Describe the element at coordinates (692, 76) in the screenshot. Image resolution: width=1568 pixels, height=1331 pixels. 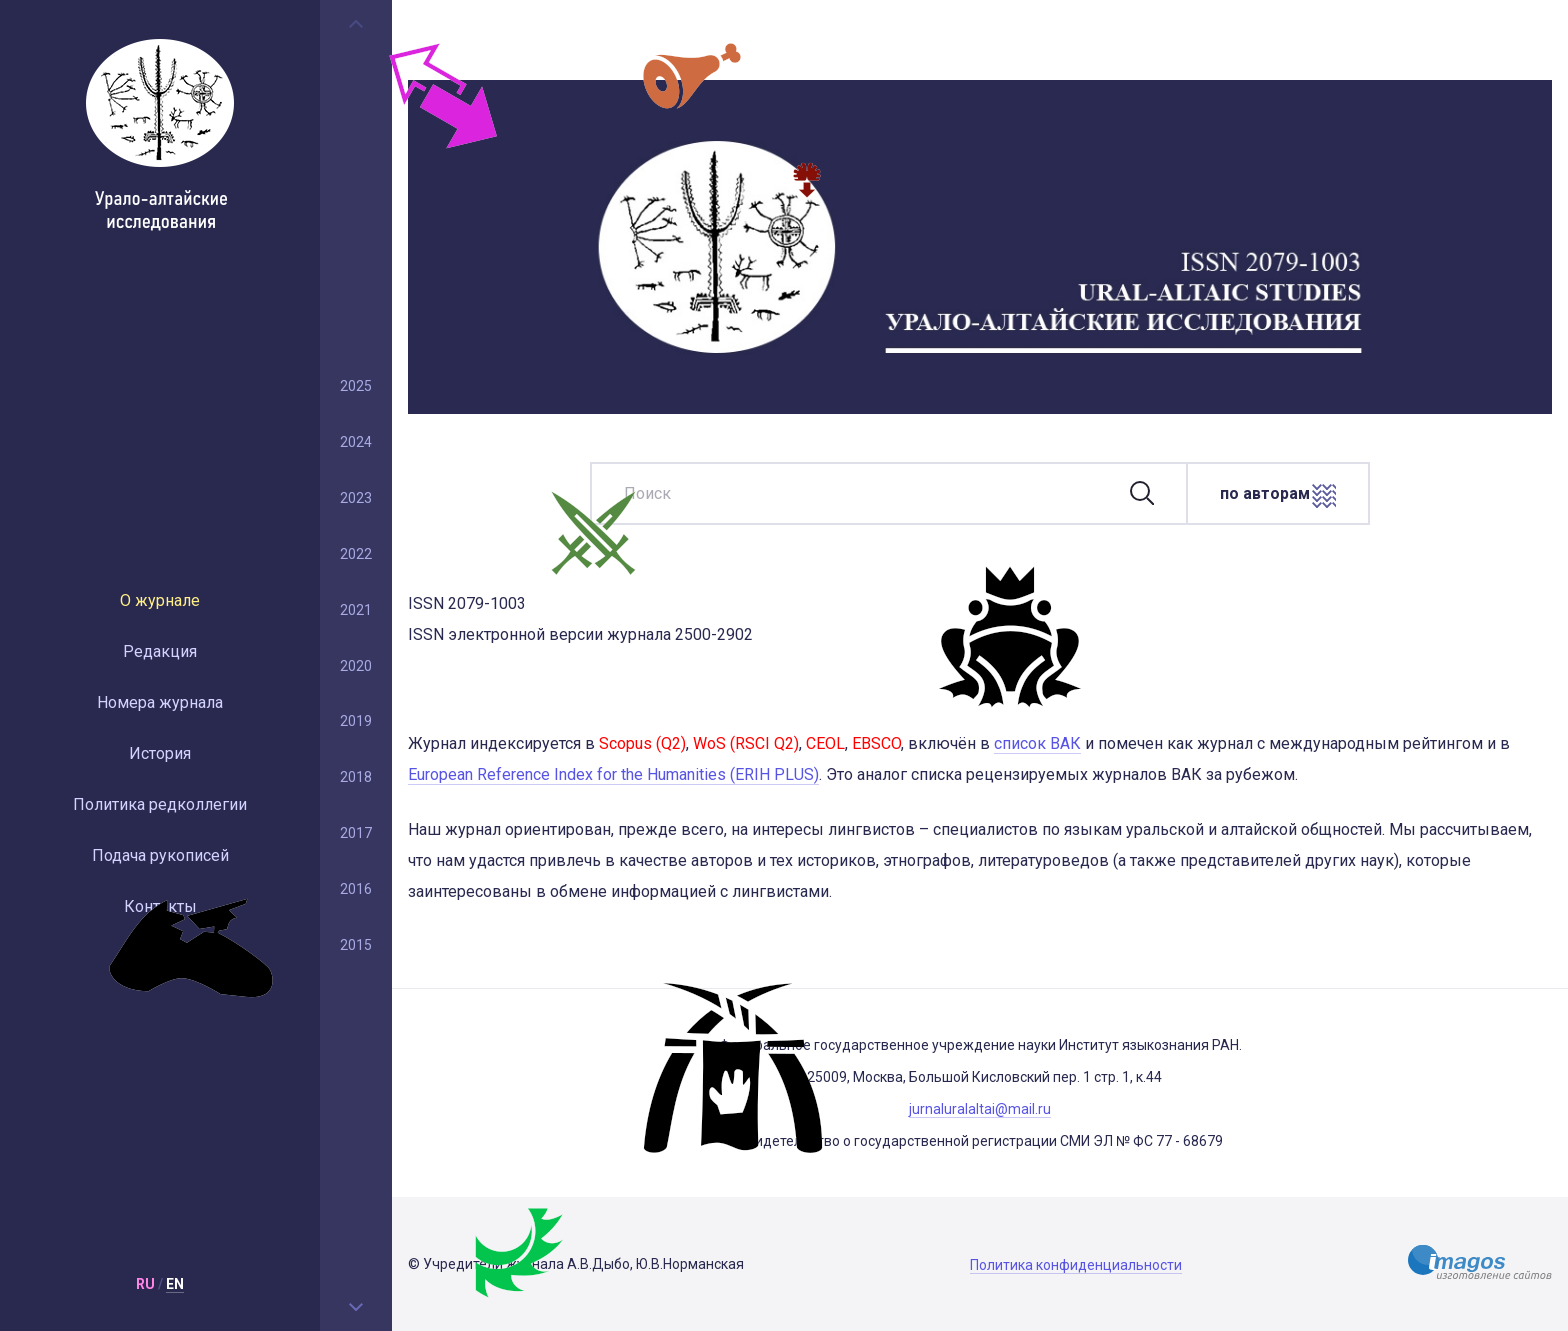
I see `food item in a game inventory` at that location.